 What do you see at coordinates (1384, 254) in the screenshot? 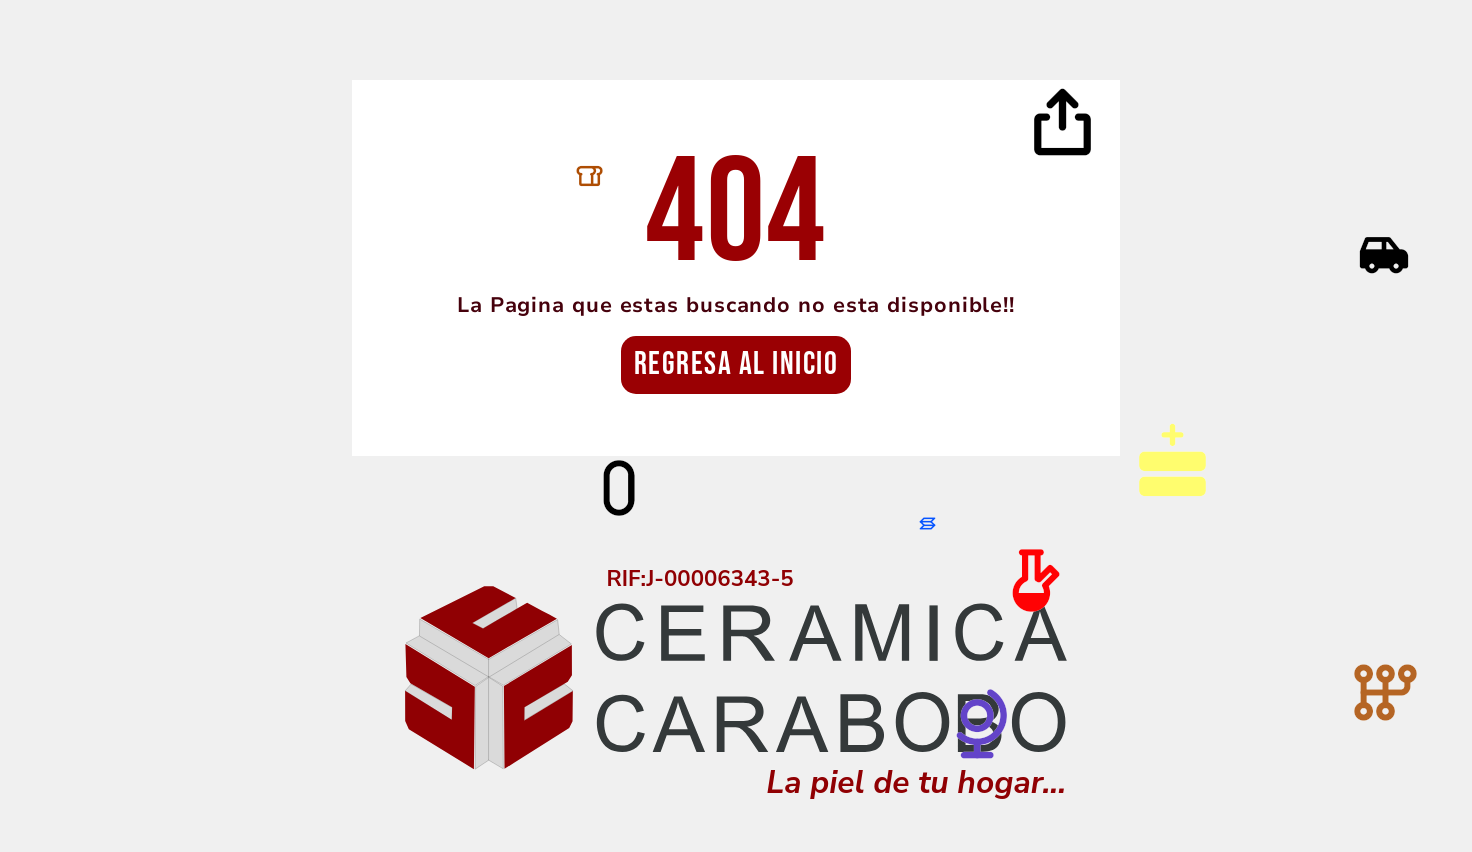
I see `access vehicle or driving settings` at bounding box center [1384, 254].